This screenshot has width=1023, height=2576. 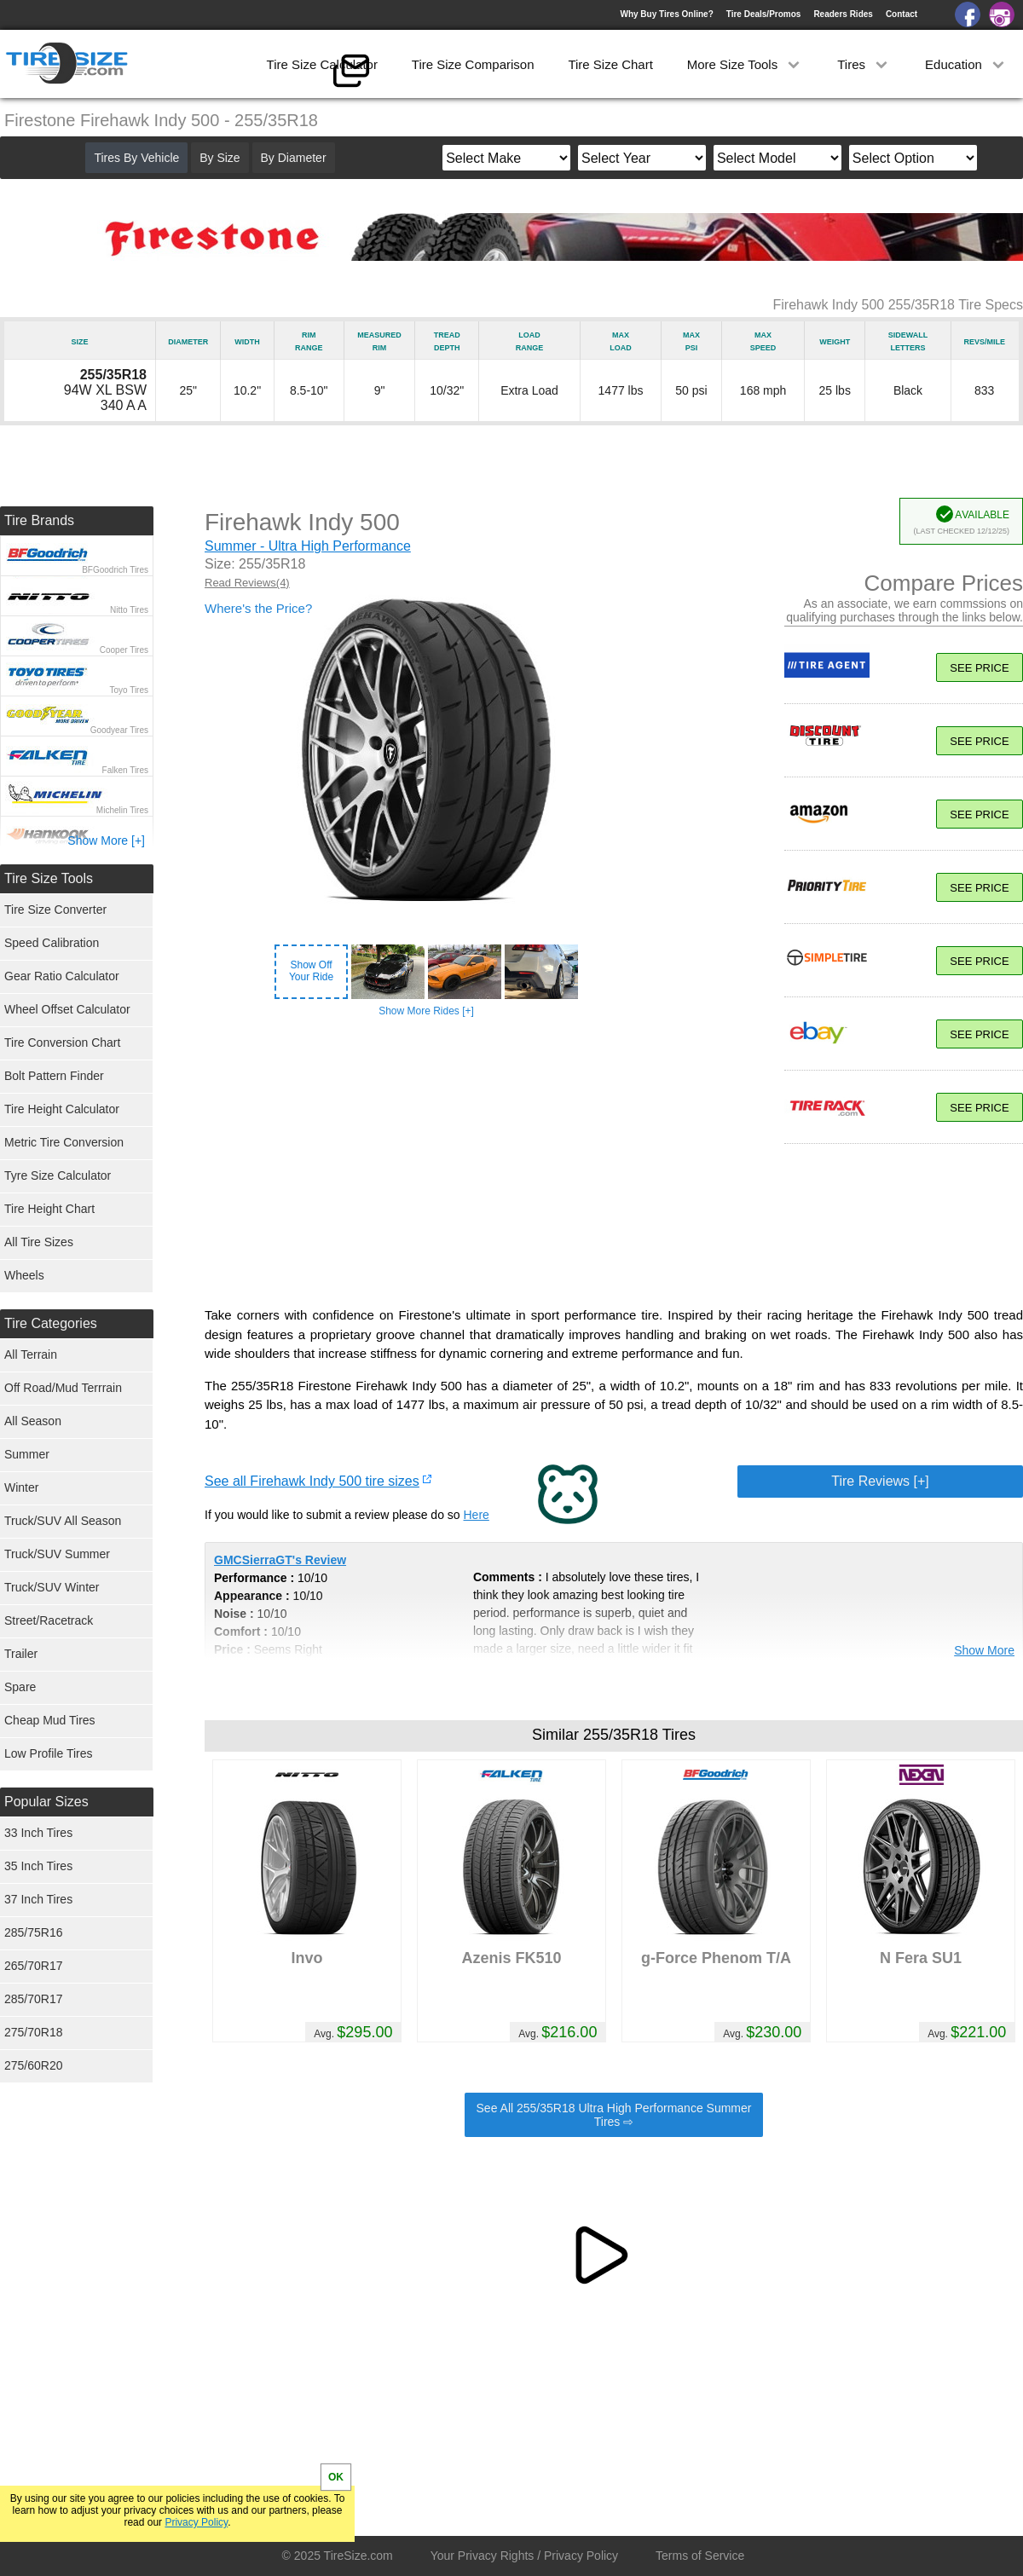 I want to click on view all emails in inbox, so click(x=351, y=71).